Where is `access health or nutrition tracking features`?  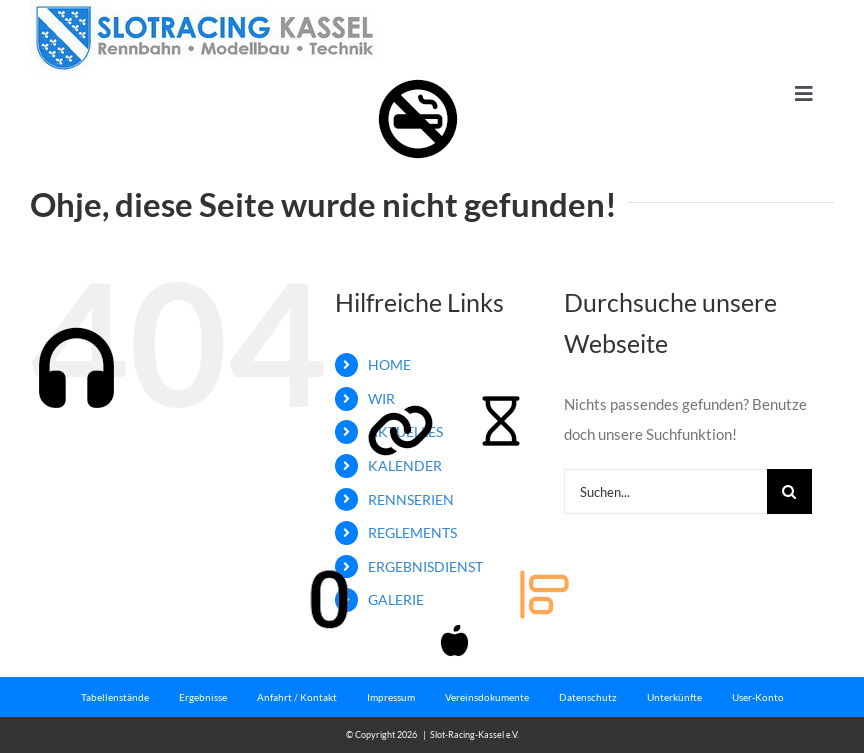 access health or nutrition tracking features is located at coordinates (454, 640).